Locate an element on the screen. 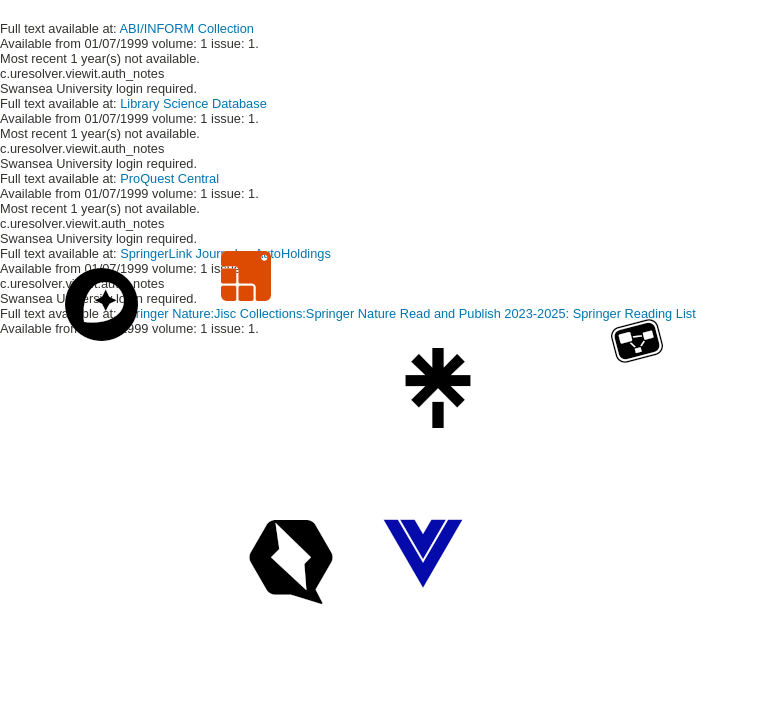 The image size is (769, 720). vue.js framework logo is located at coordinates (423, 552).